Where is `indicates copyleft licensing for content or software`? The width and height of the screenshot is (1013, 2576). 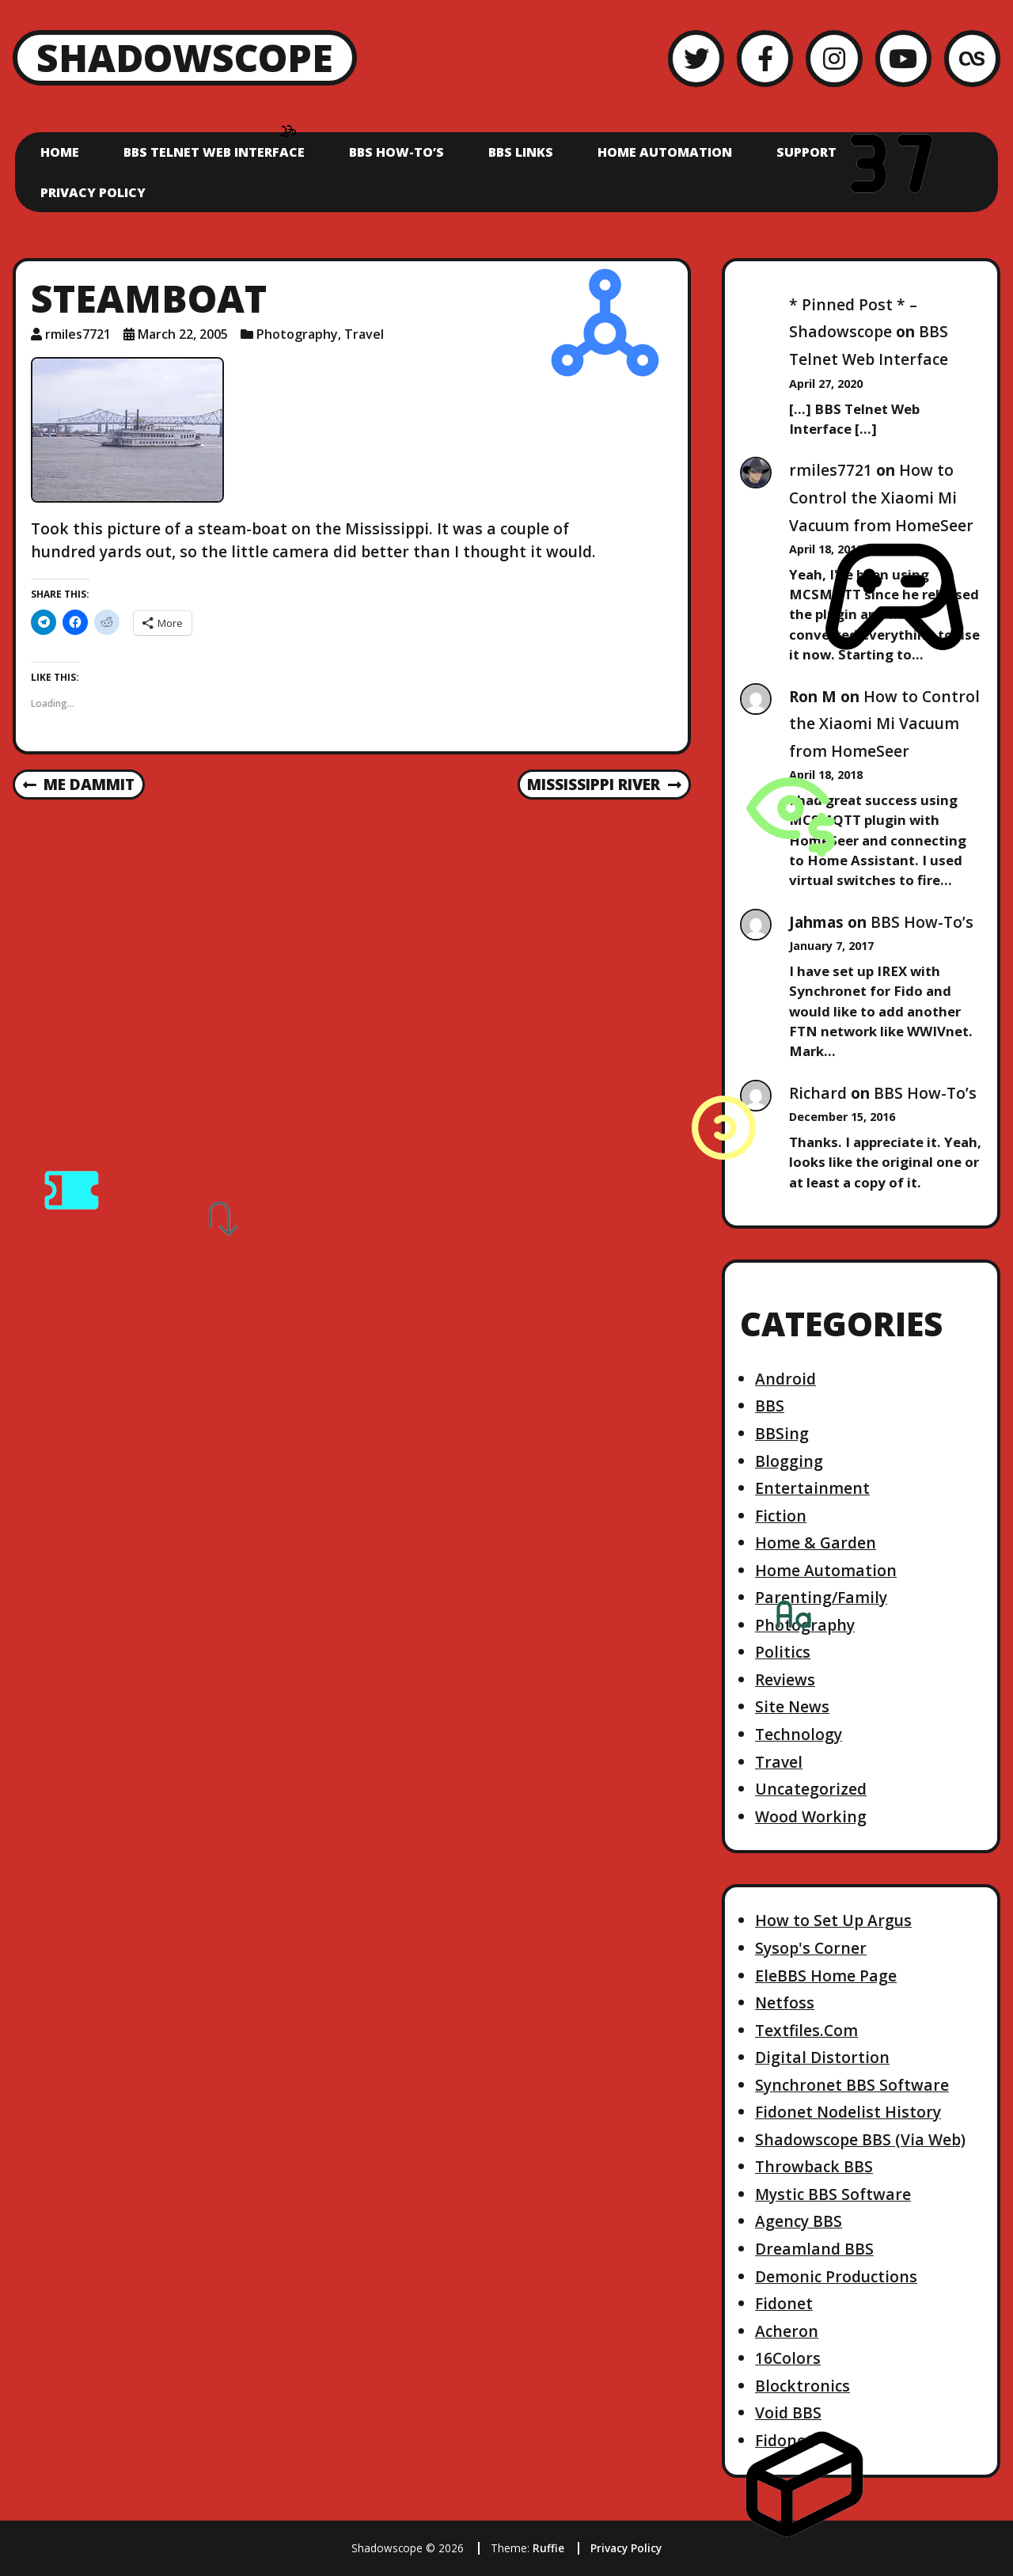
indicates copyleft licensing for content or software is located at coordinates (723, 1127).